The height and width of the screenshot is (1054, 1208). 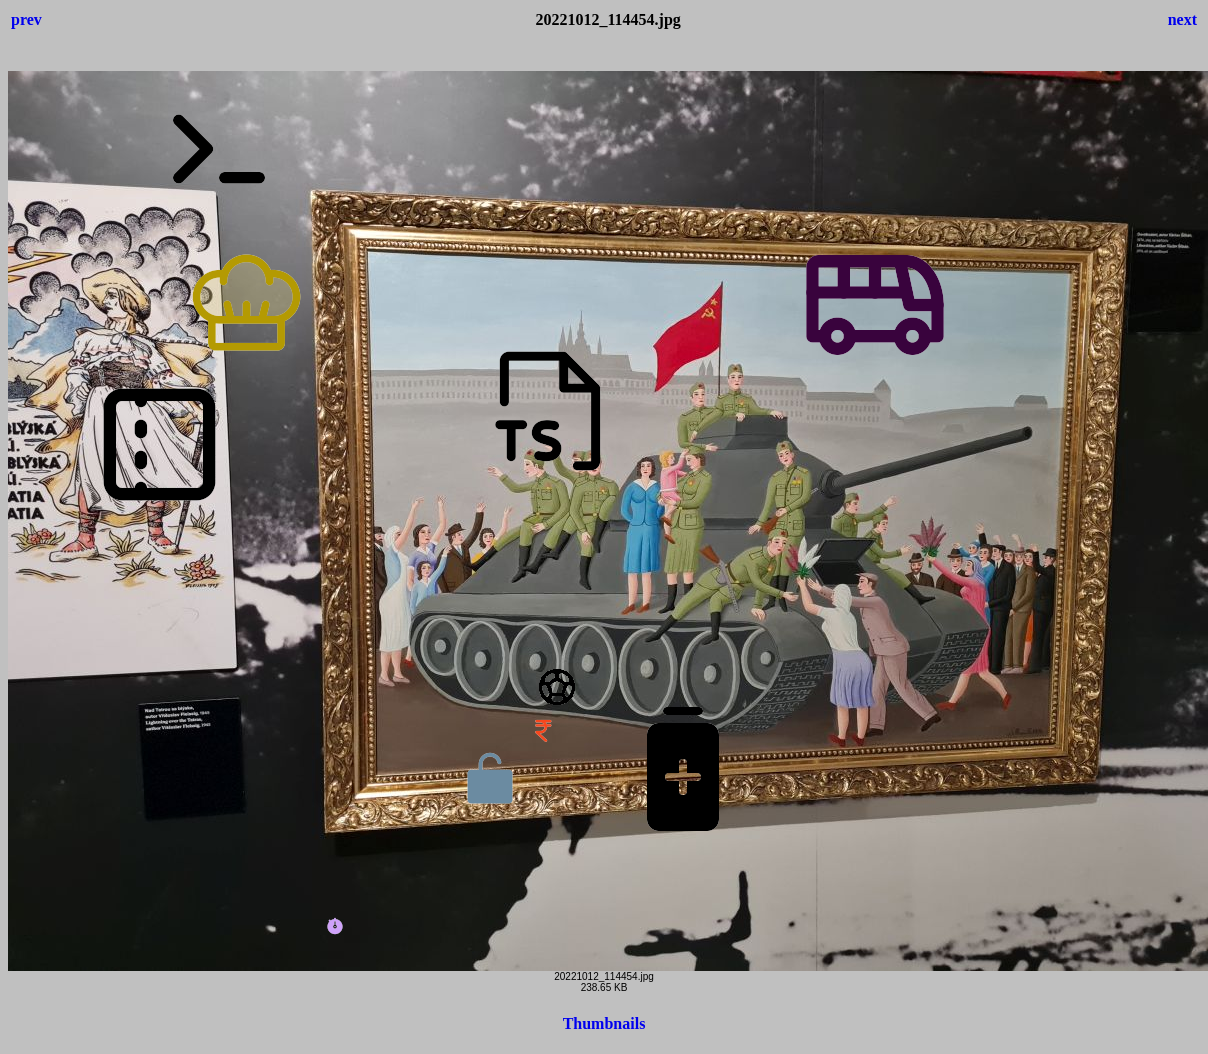 What do you see at coordinates (490, 781) in the screenshot?
I see `unlocked or unsecured state` at bounding box center [490, 781].